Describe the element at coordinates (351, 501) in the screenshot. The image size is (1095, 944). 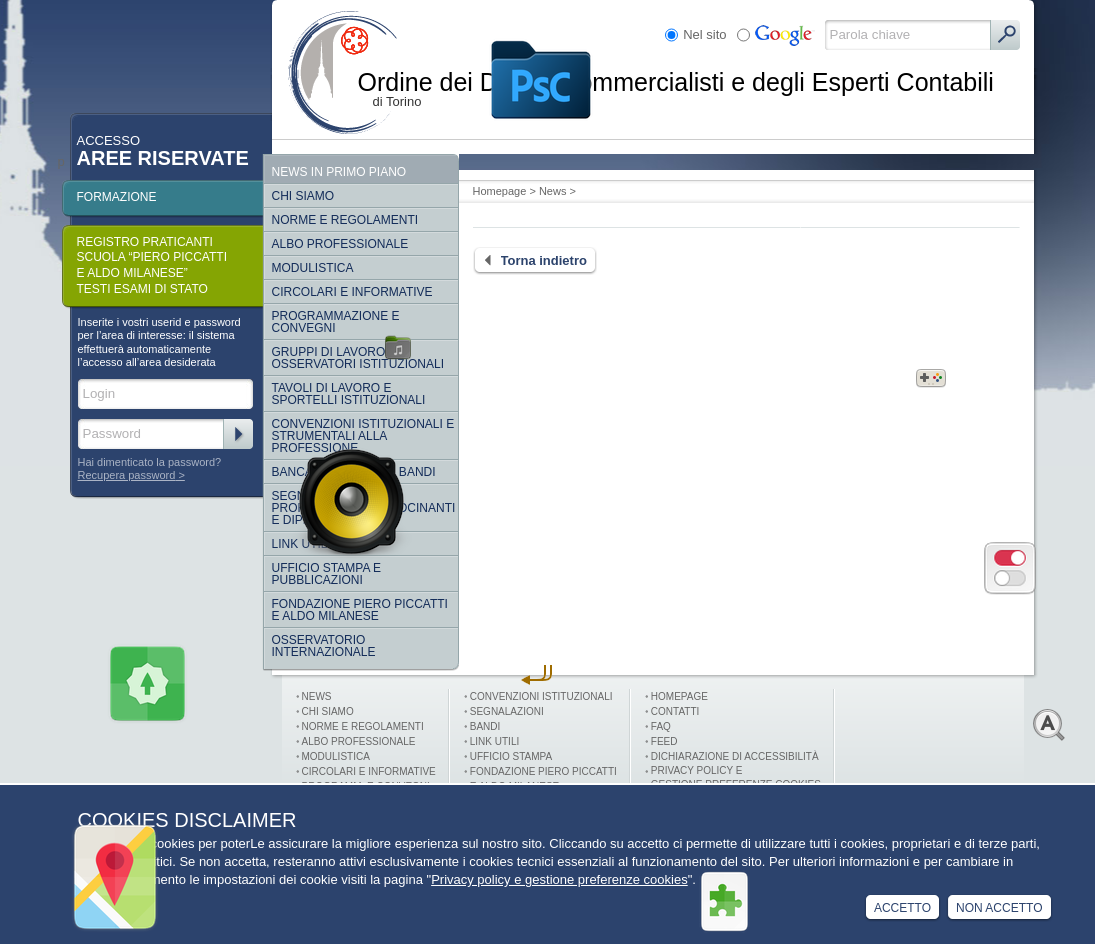
I see `adjust speaker or audio output settings` at that location.